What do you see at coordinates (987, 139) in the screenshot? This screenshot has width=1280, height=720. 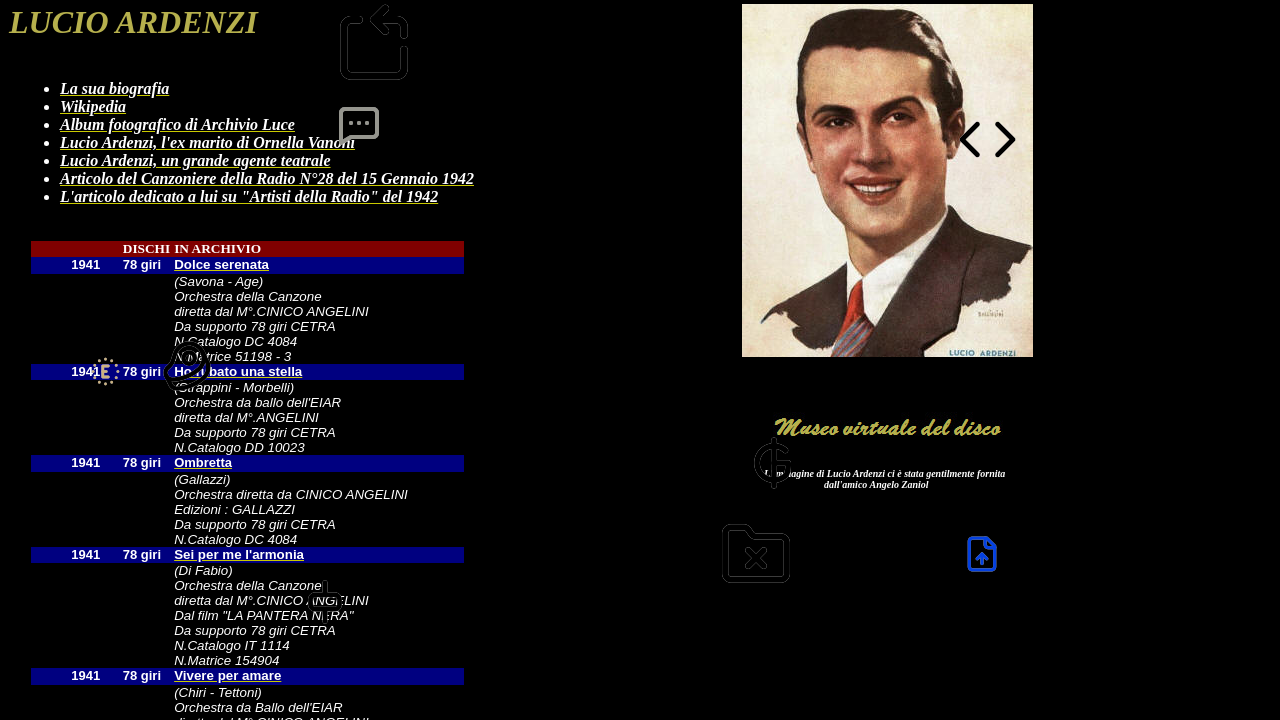 I see `view or edit source code` at bounding box center [987, 139].